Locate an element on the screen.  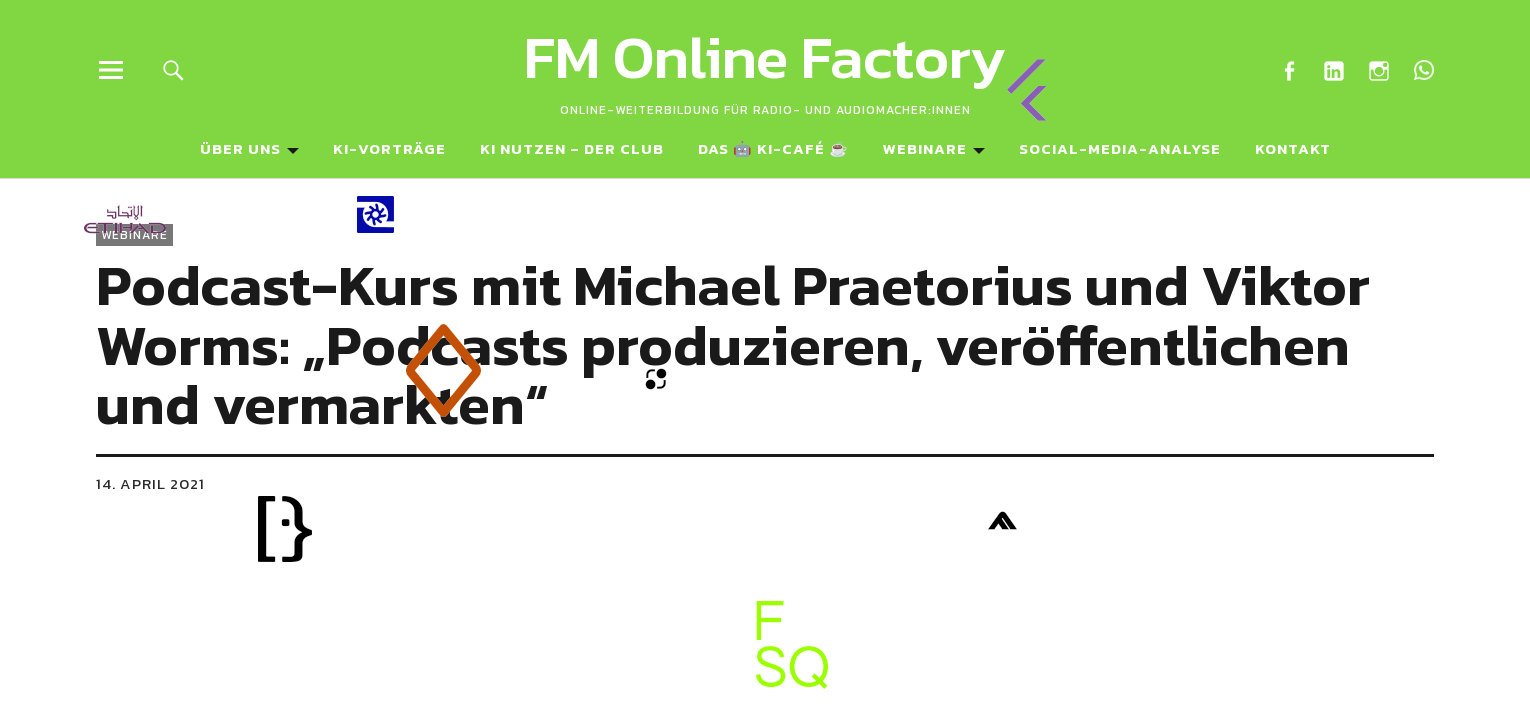
launch THE FINALS game is located at coordinates (1002, 520).